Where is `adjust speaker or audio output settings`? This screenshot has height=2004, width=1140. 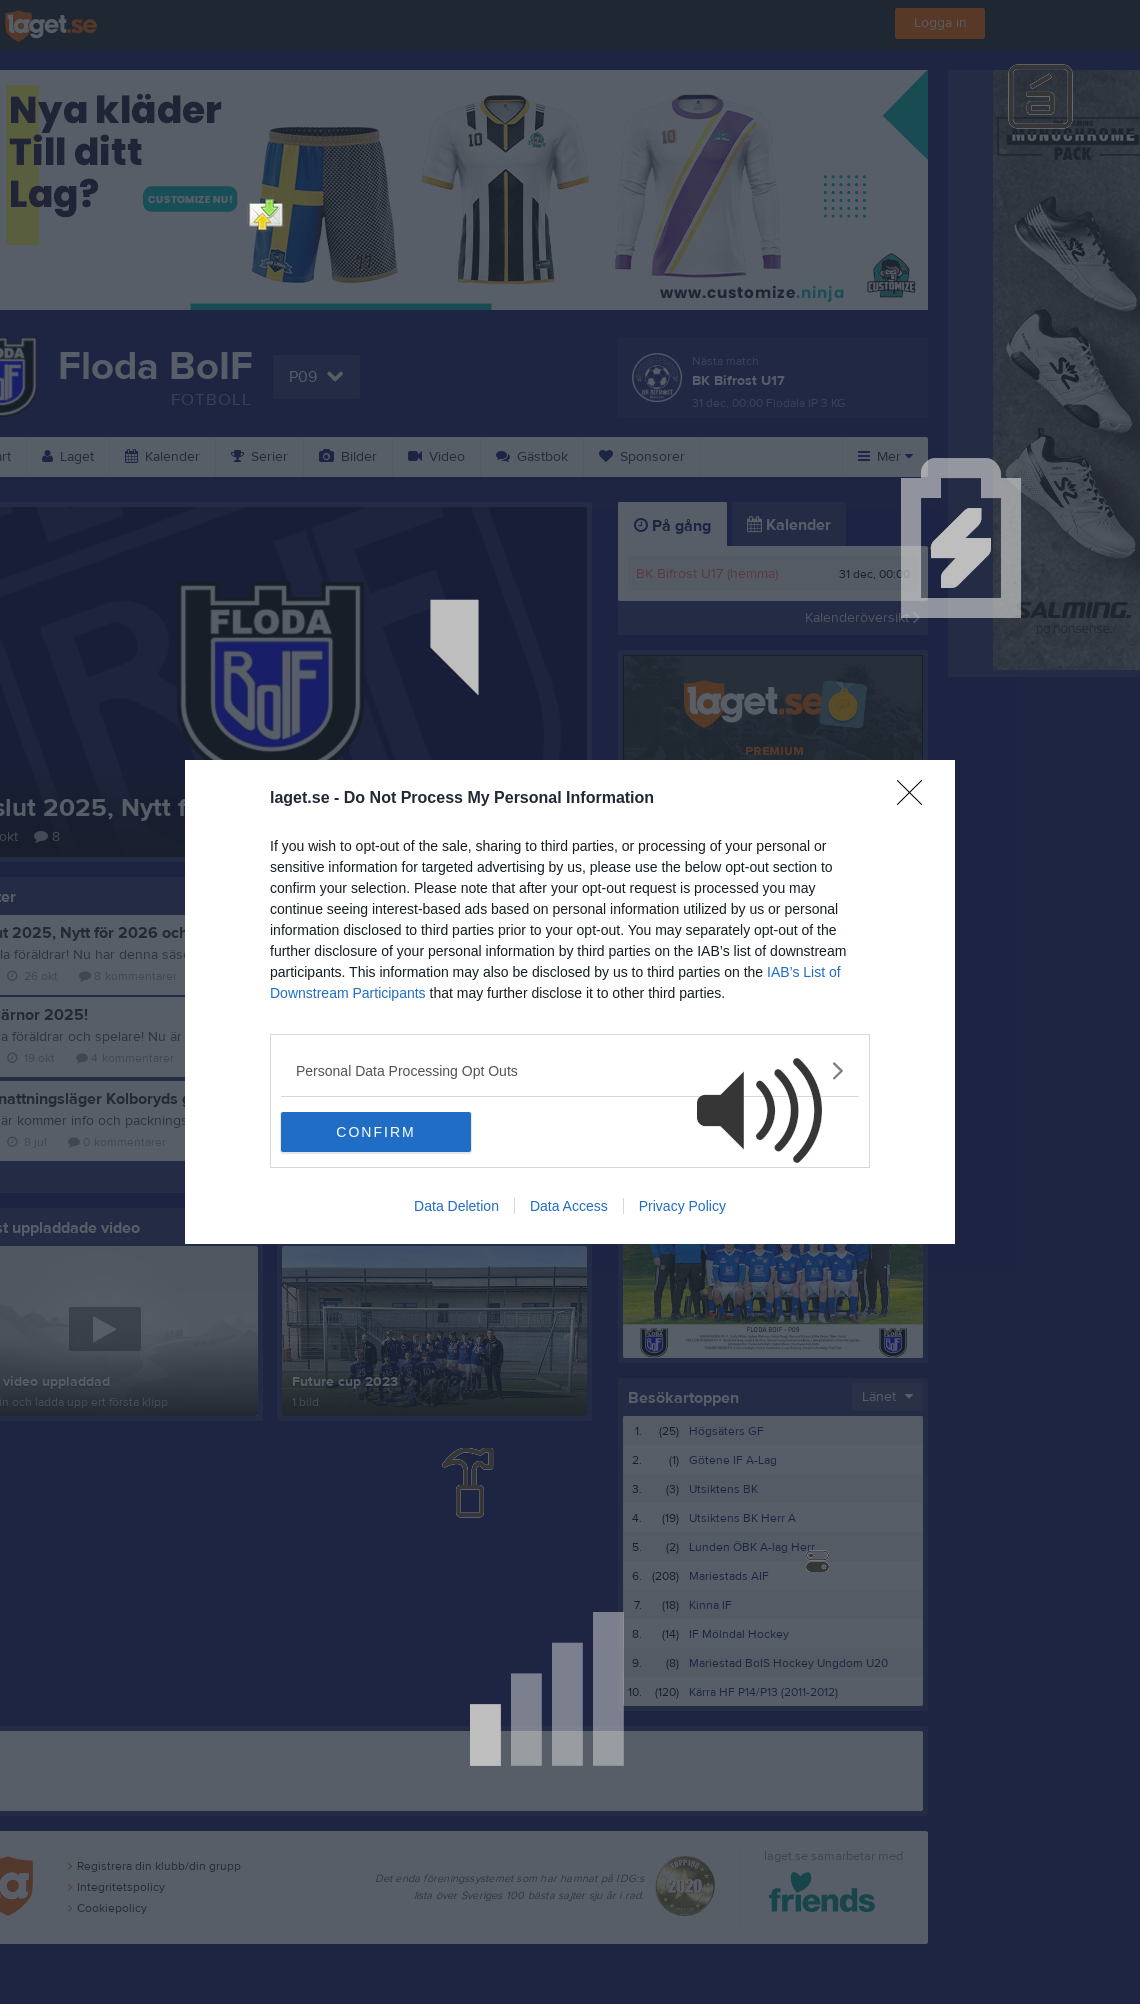 adjust speaker or audio output settings is located at coordinates (759, 1110).